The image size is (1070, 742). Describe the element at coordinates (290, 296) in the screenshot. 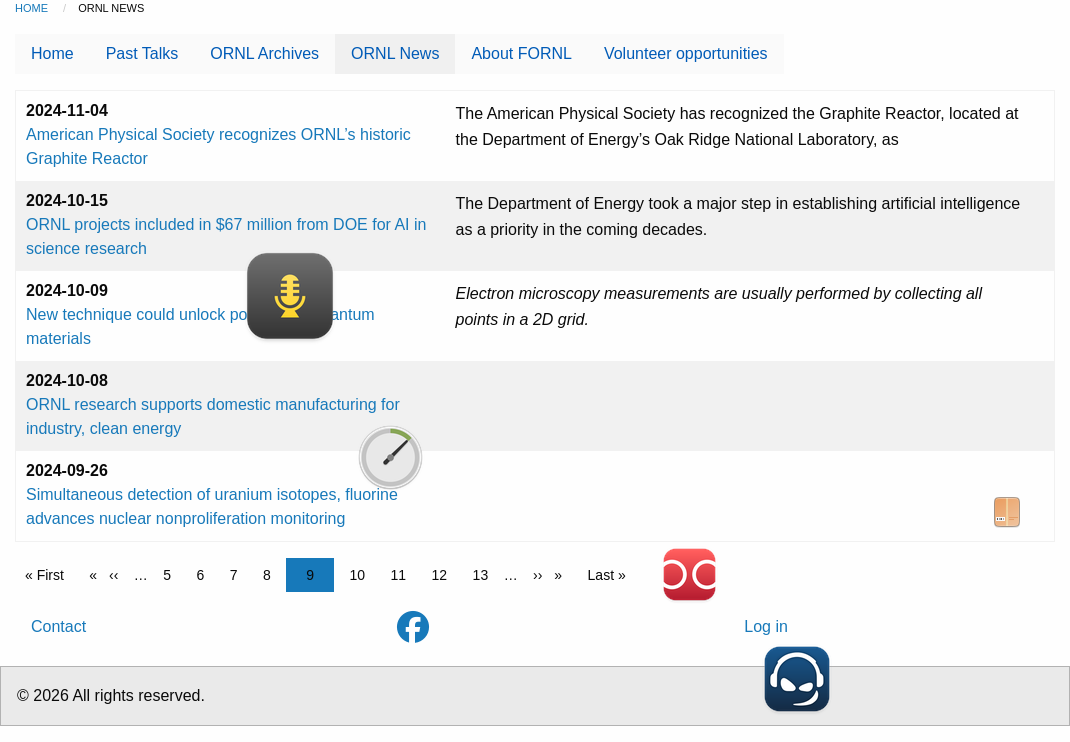

I see `open amarok podcast app` at that location.